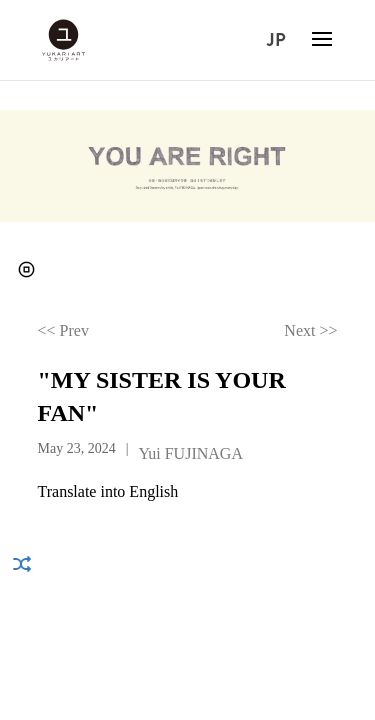 The height and width of the screenshot is (720, 375). I want to click on stop media playback, so click(26, 269).